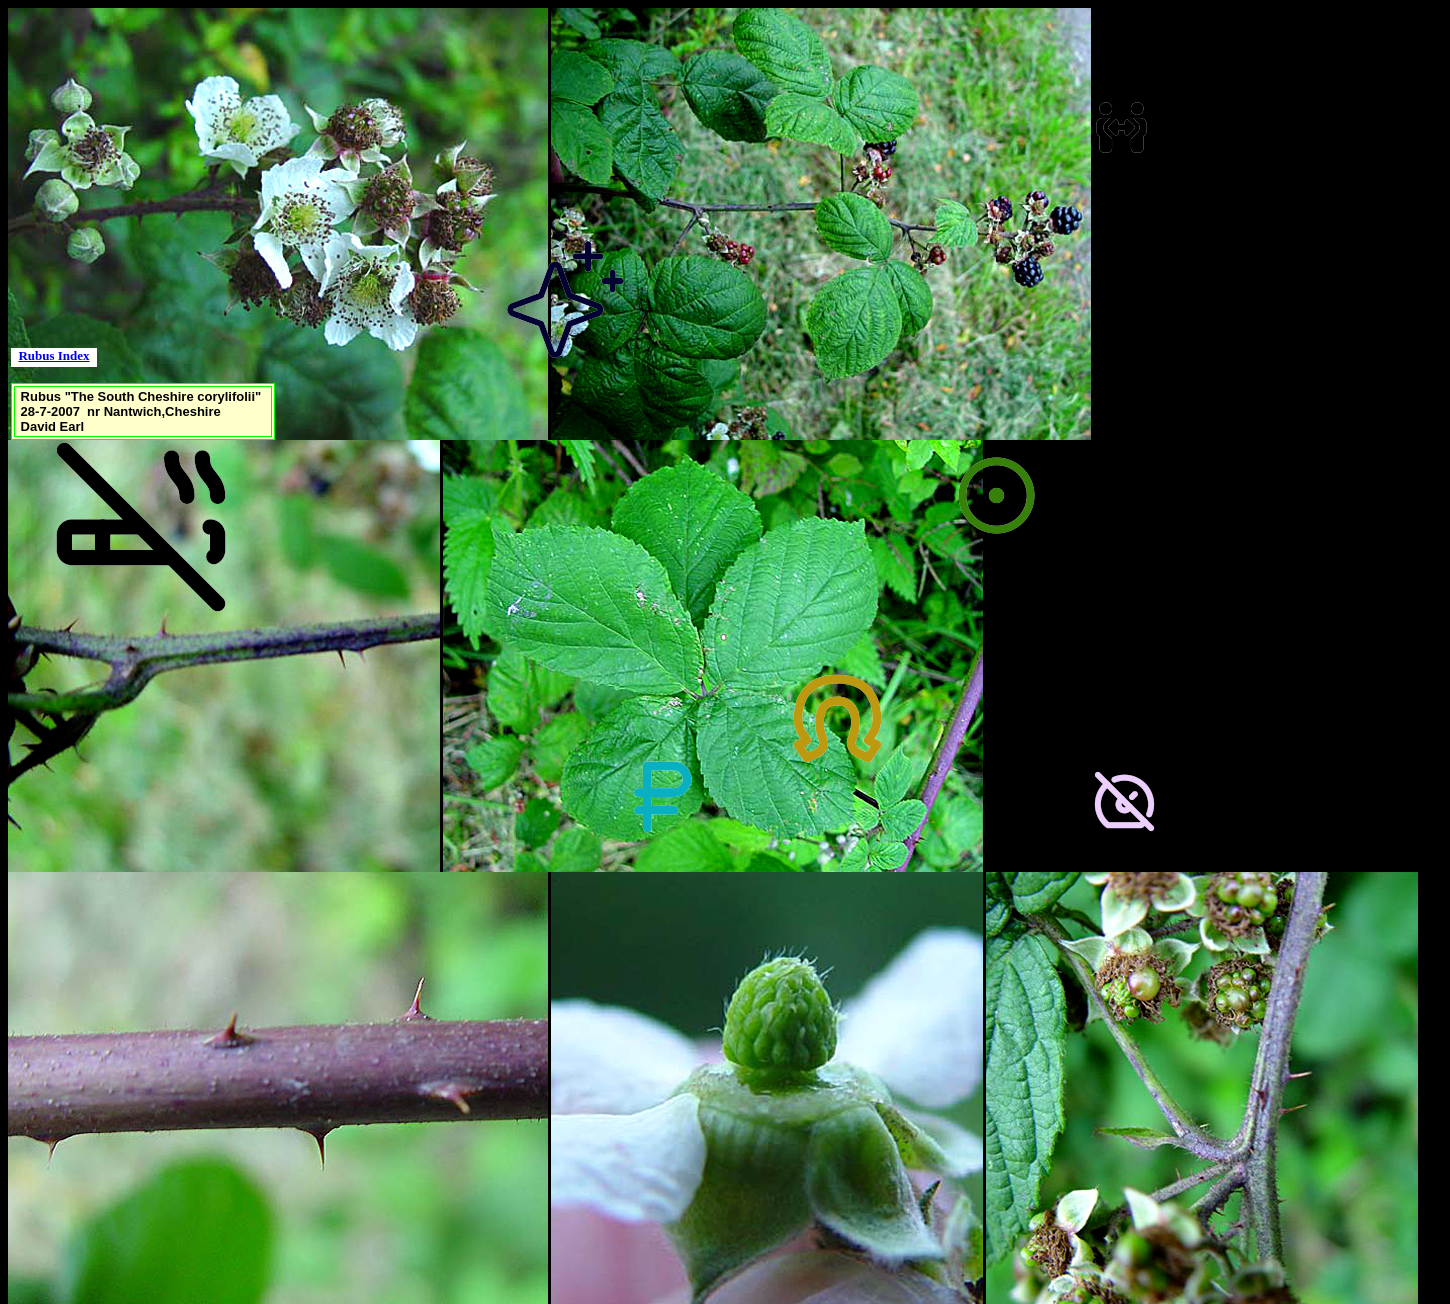 This screenshot has width=1450, height=1304. I want to click on select or mark an item as active, so click(996, 495).